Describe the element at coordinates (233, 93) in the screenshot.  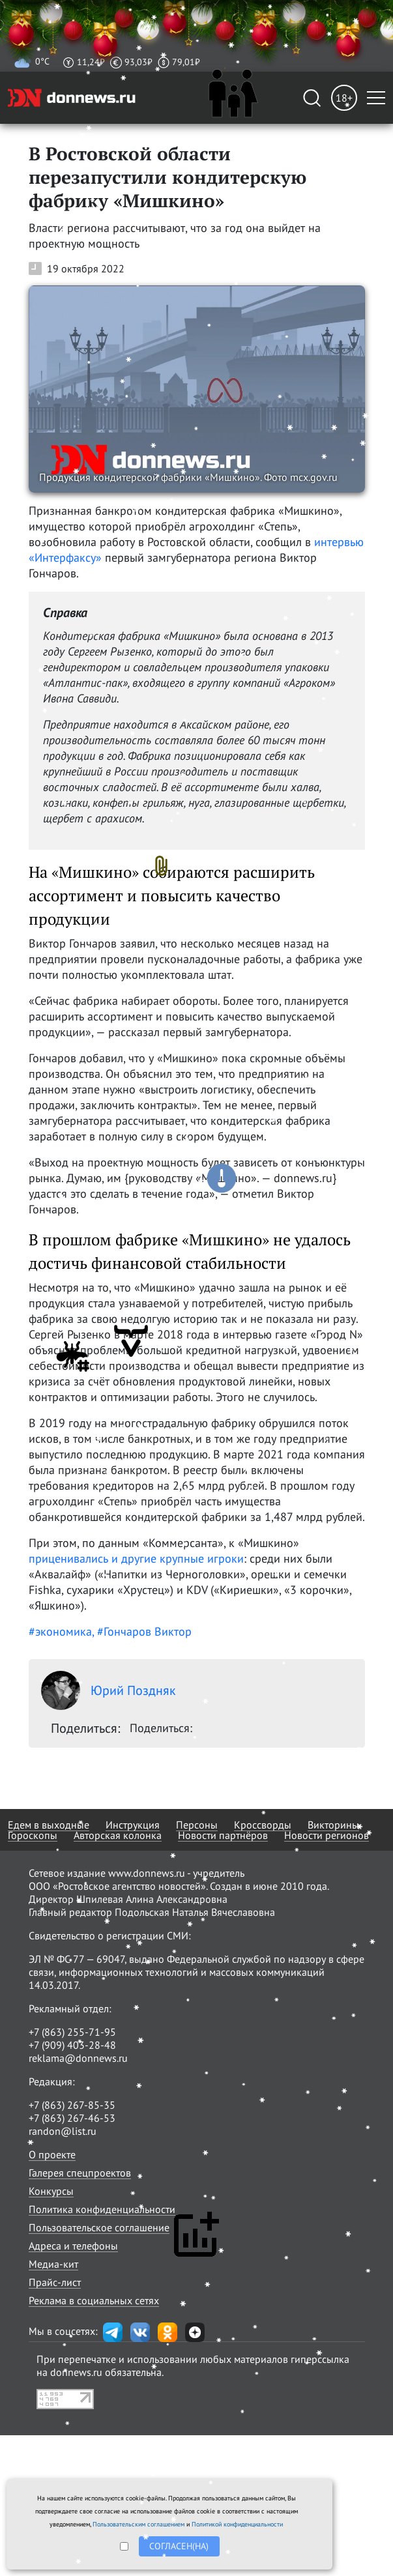
I see `indicates family restroom facility nearby` at that location.